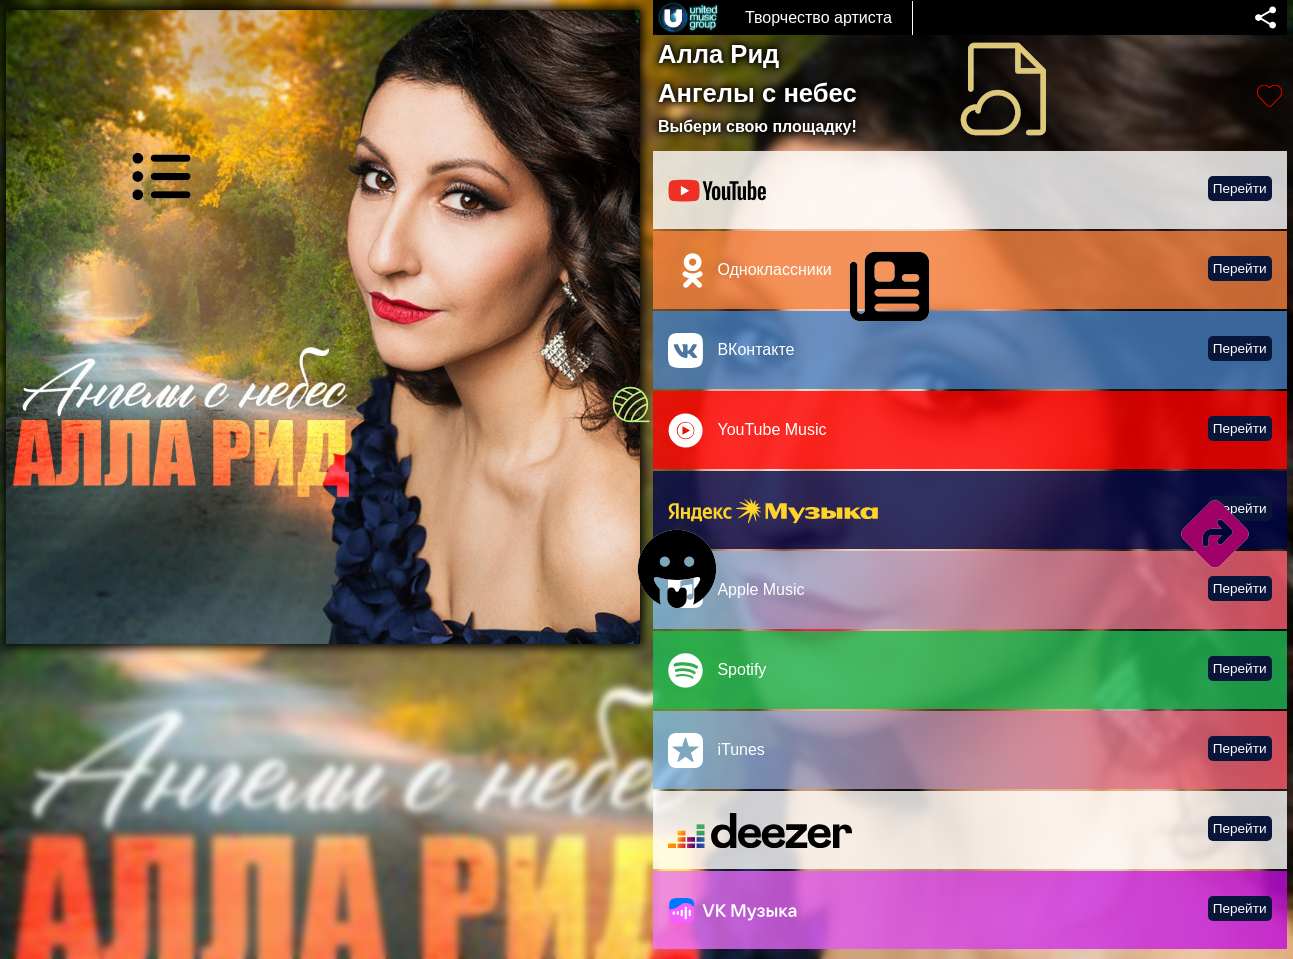 The height and width of the screenshot is (959, 1293). I want to click on access cloud-stored files, so click(1007, 89).